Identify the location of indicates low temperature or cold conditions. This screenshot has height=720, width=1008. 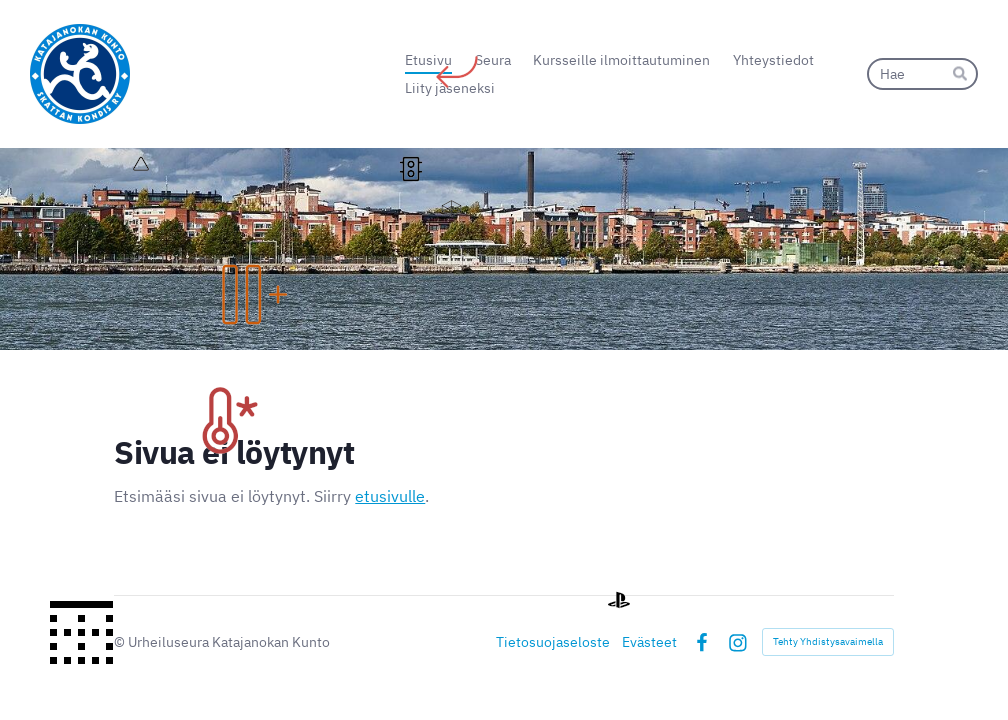
(222, 420).